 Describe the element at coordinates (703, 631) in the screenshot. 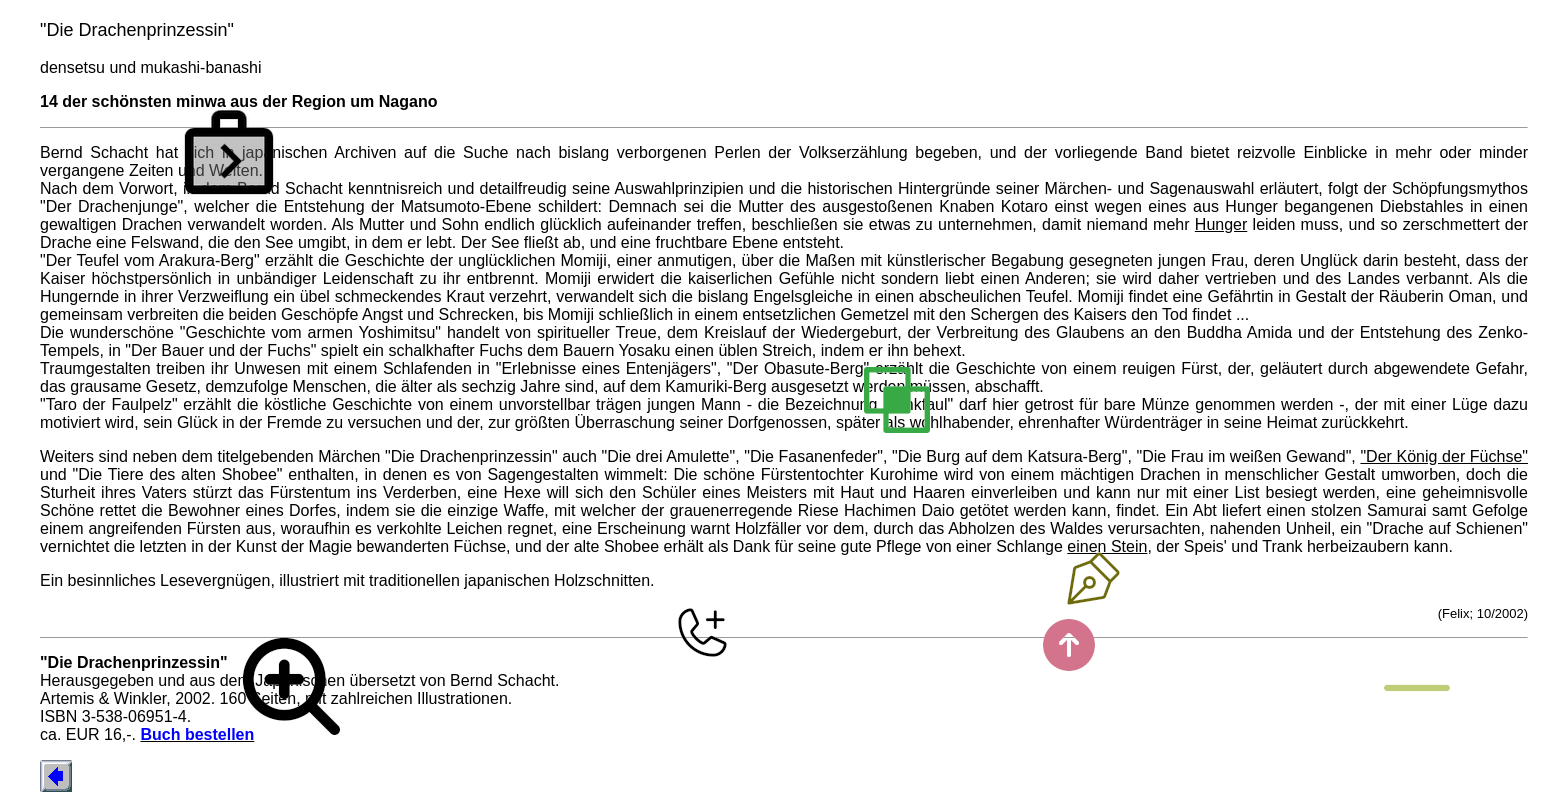

I see `add a new contact` at that location.